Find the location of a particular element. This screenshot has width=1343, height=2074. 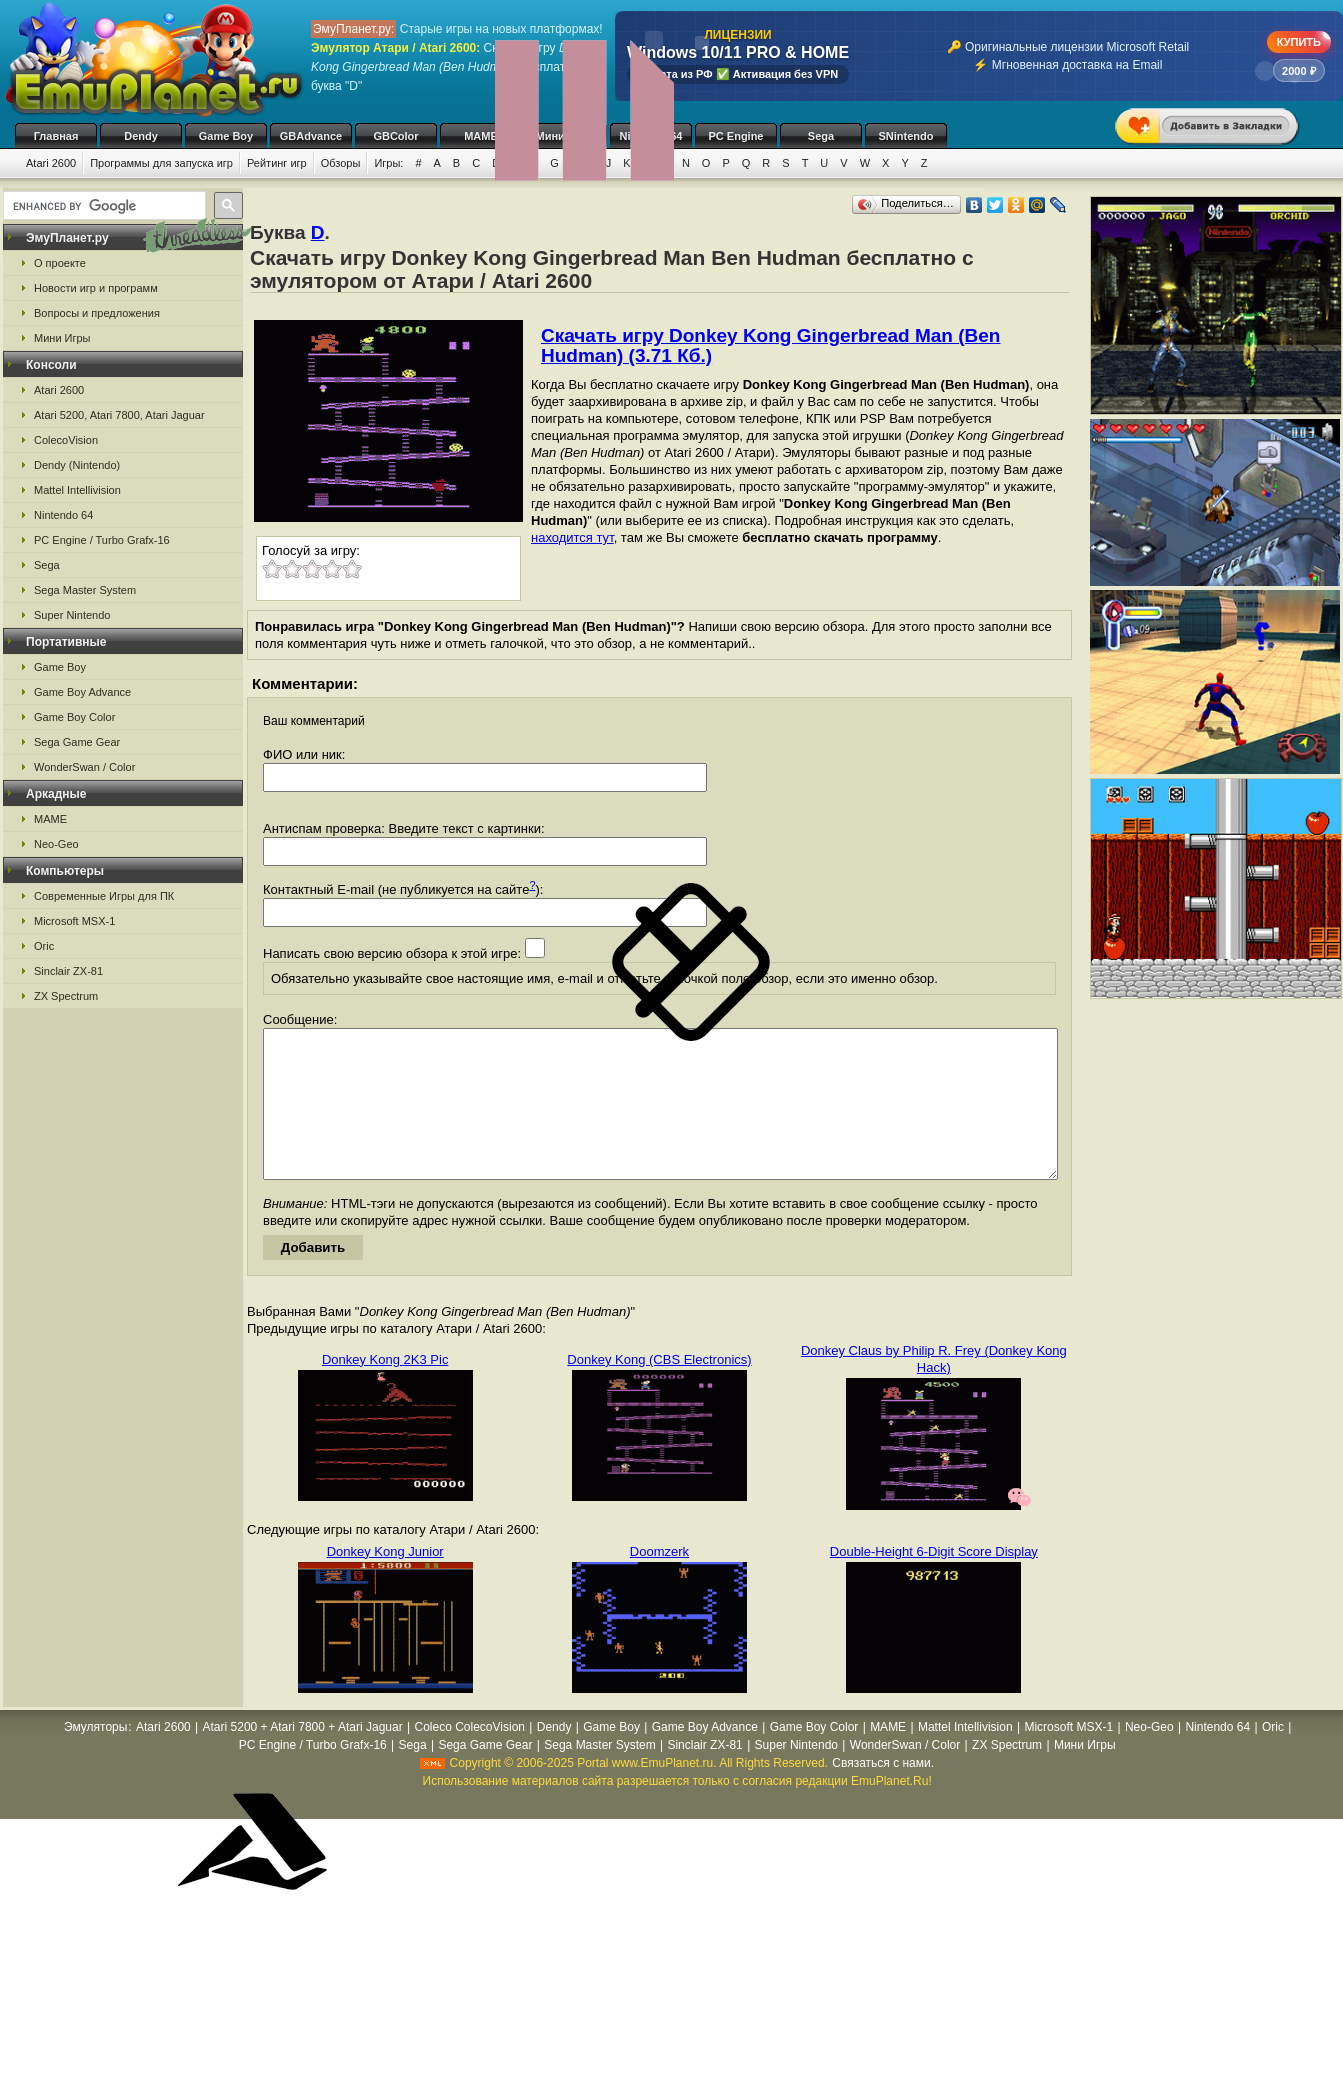

accusoft company logo is located at coordinates (252, 1841).